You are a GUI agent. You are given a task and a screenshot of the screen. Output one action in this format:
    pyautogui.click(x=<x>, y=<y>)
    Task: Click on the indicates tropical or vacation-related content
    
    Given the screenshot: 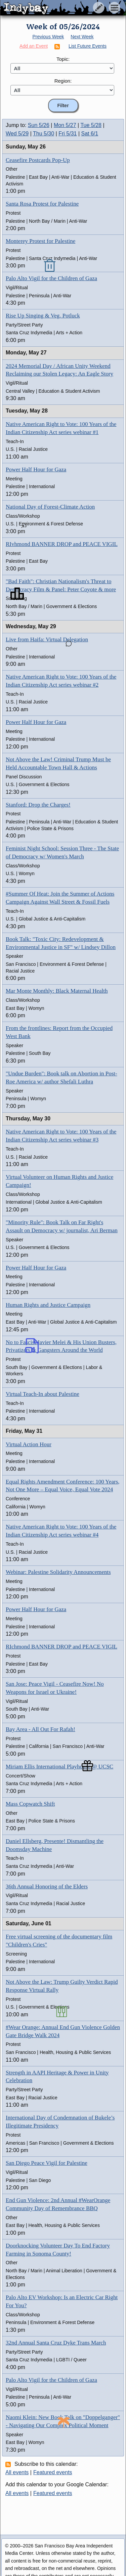 What is the action you would take?
    pyautogui.click(x=64, y=2422)
    